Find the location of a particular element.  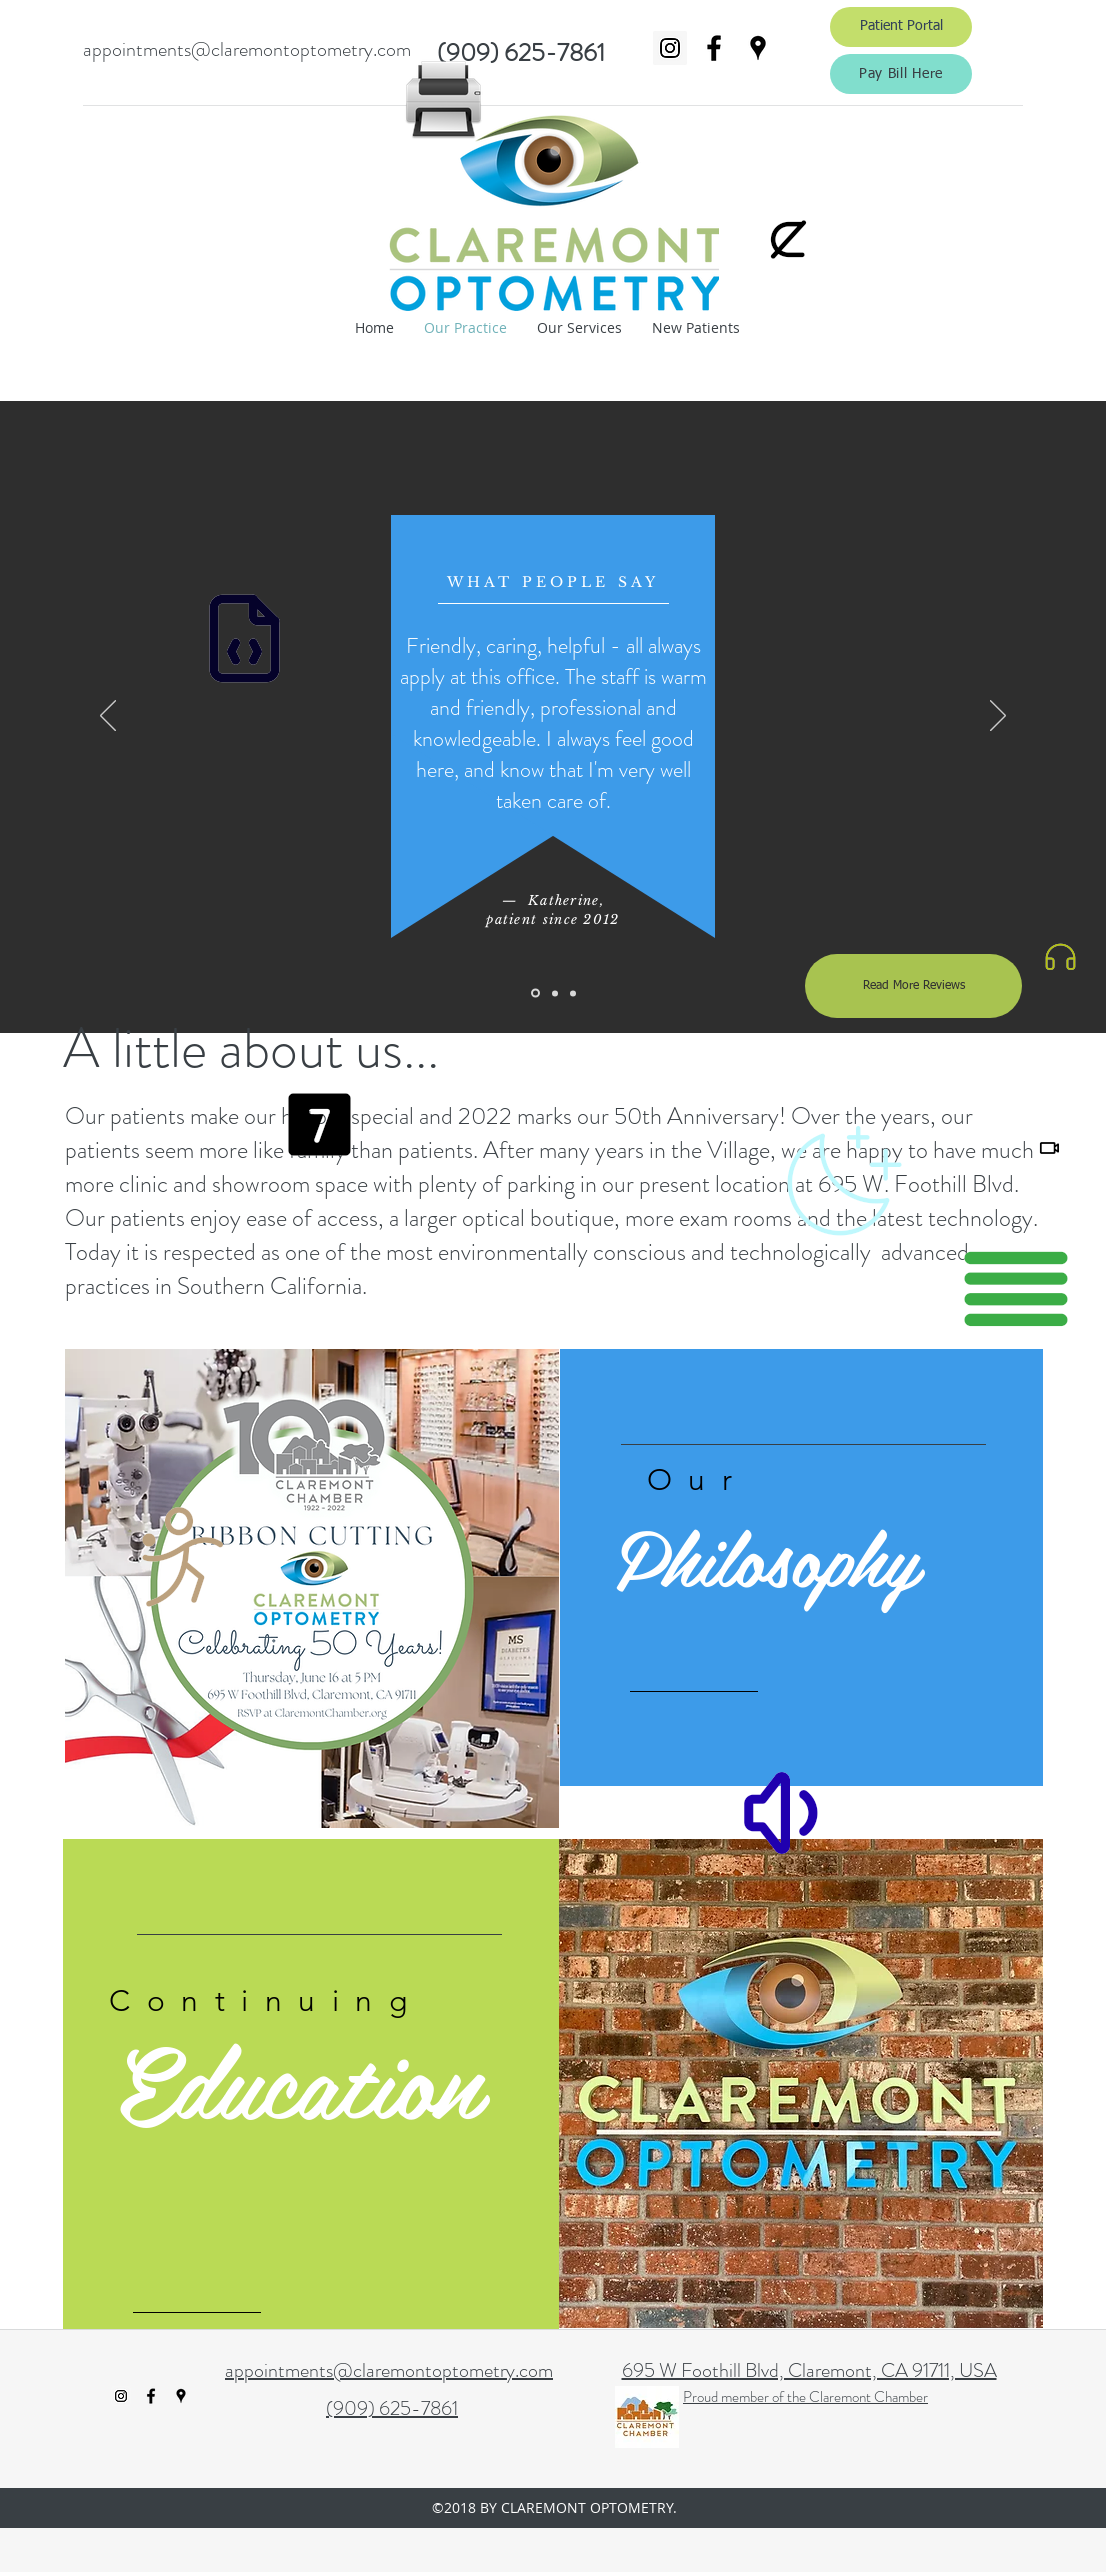

select or input the number seven is located at coordinates (319, 1124).